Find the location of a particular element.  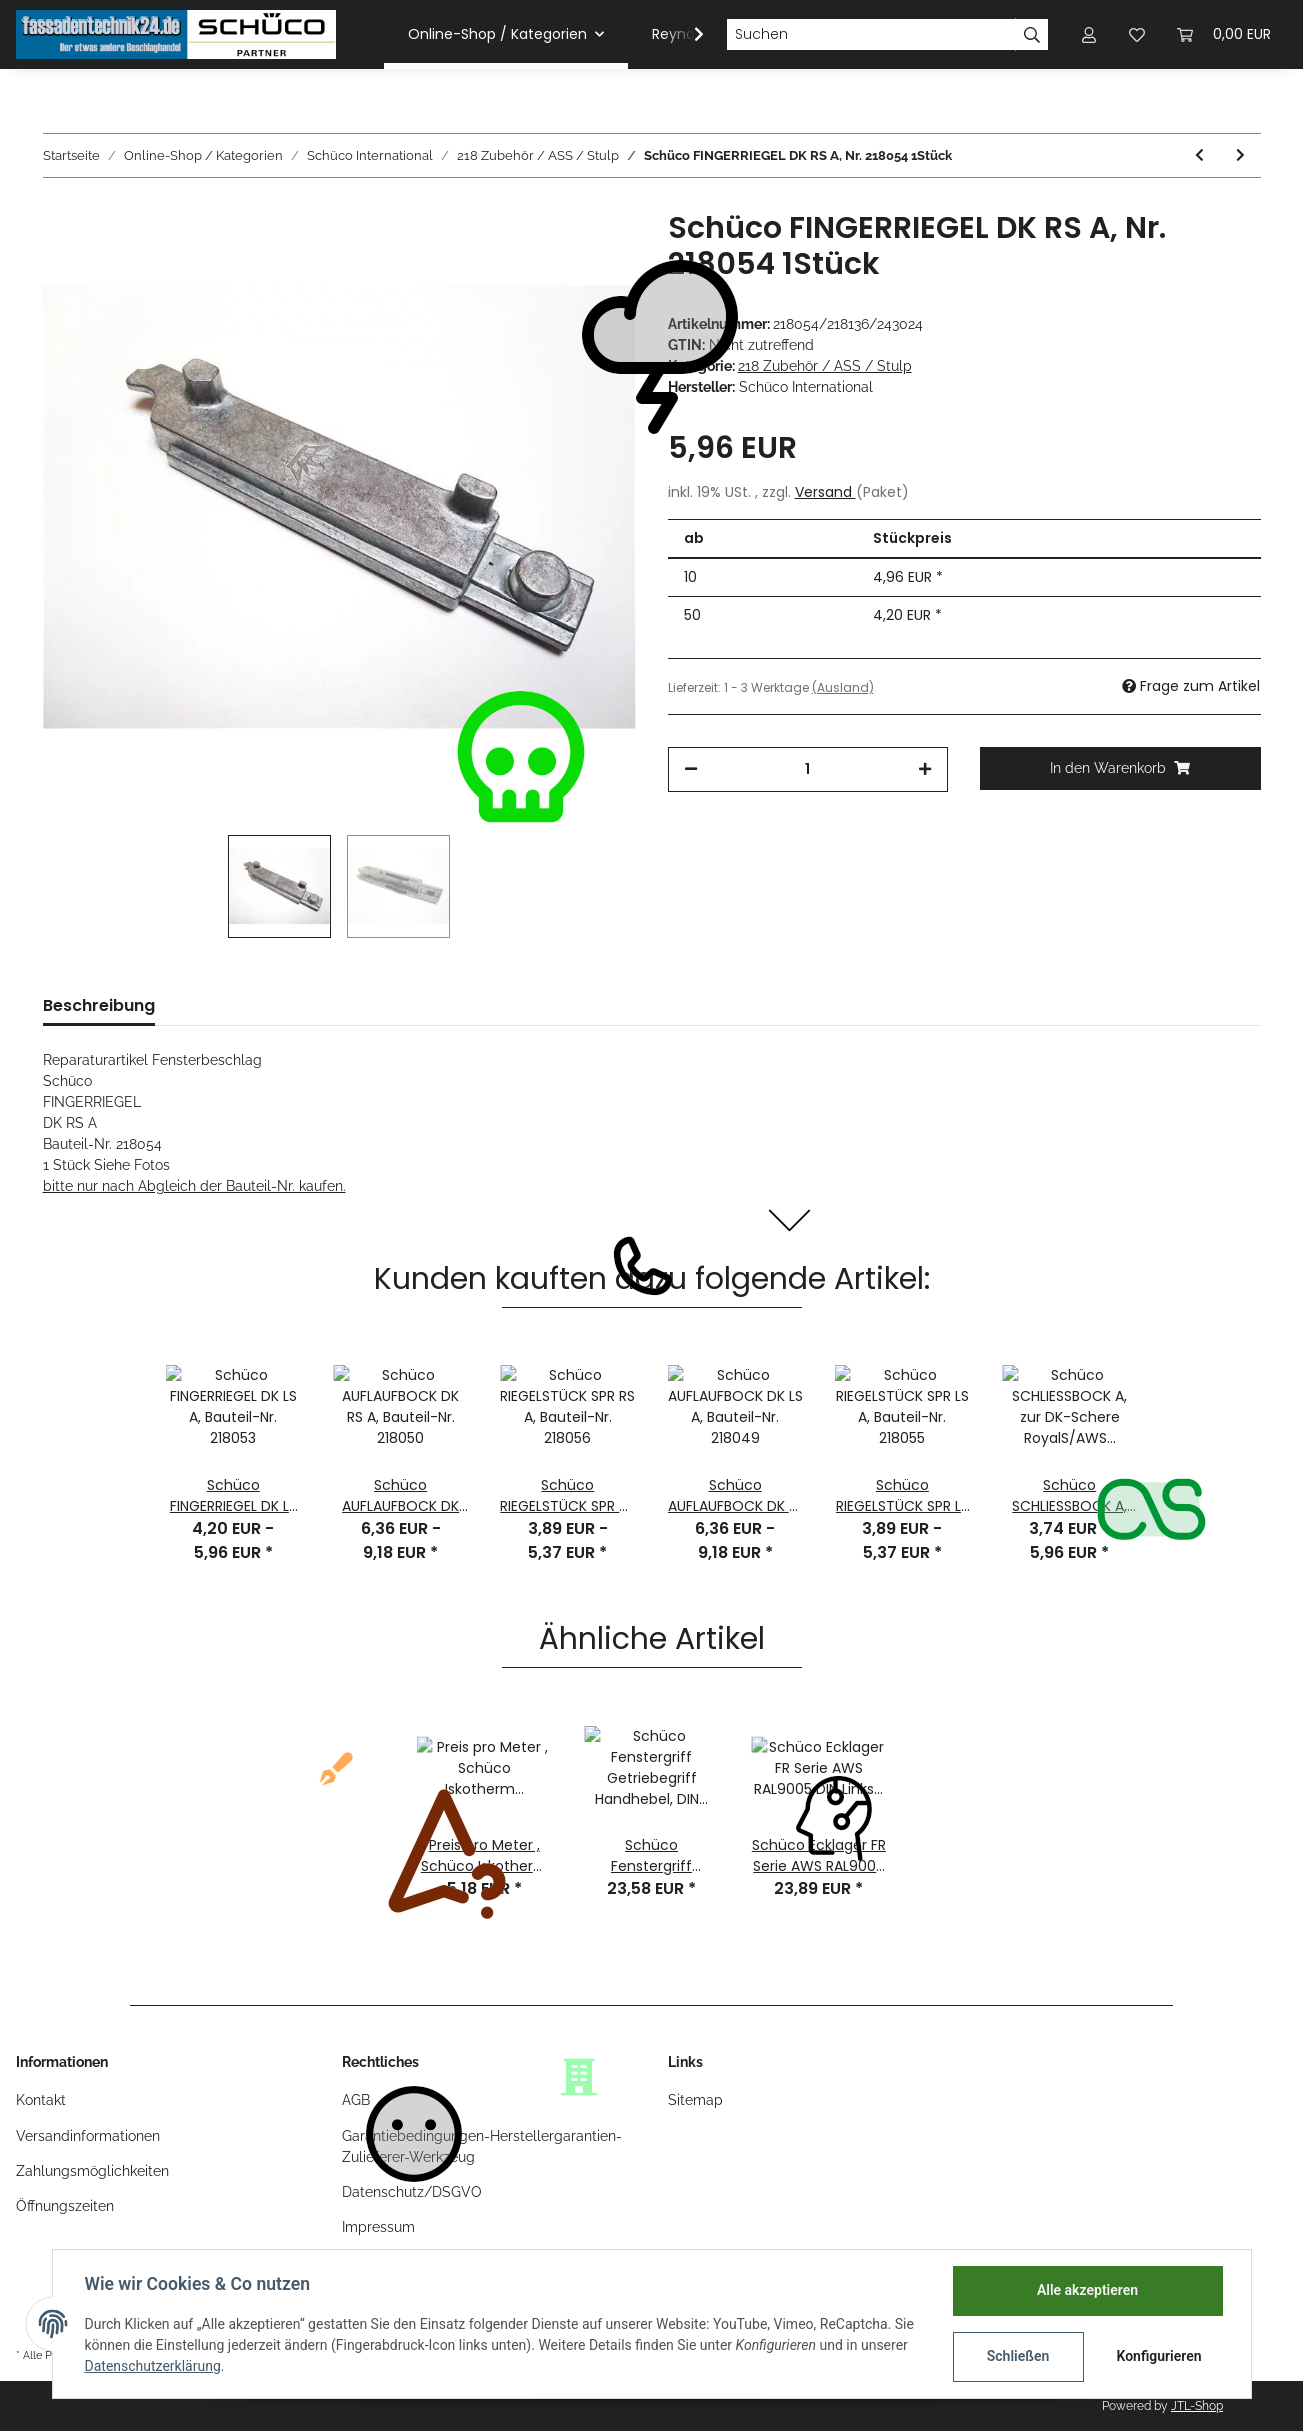

neutral feedback or reaction option is located at coordinates (414, 2134).